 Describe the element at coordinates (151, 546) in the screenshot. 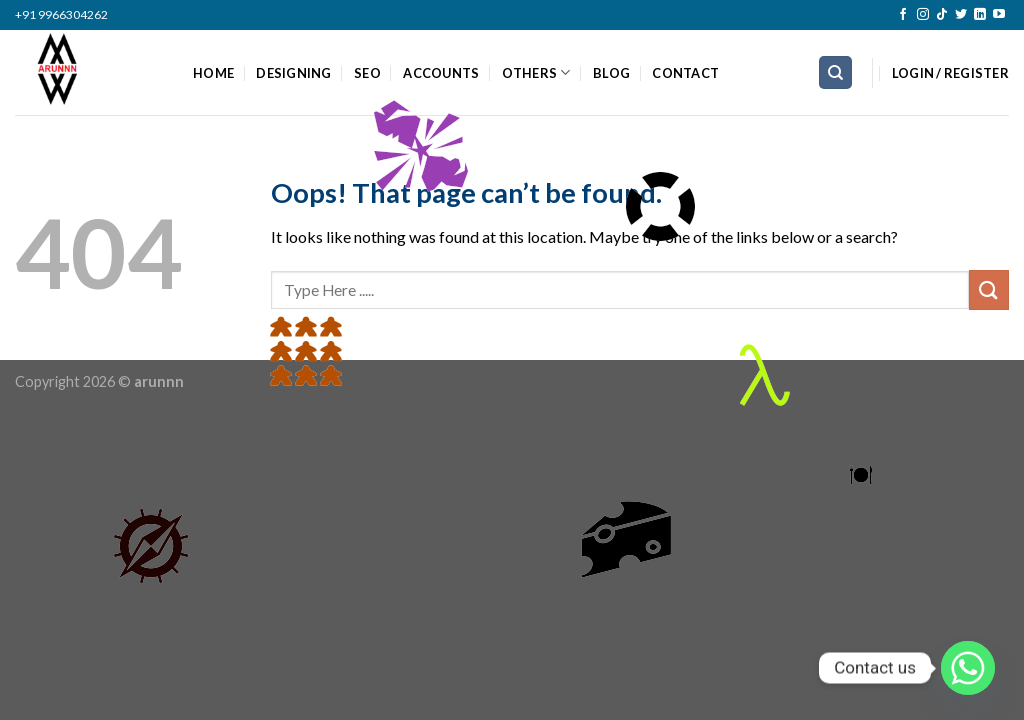

I see `navigate to map or directions` at that location.